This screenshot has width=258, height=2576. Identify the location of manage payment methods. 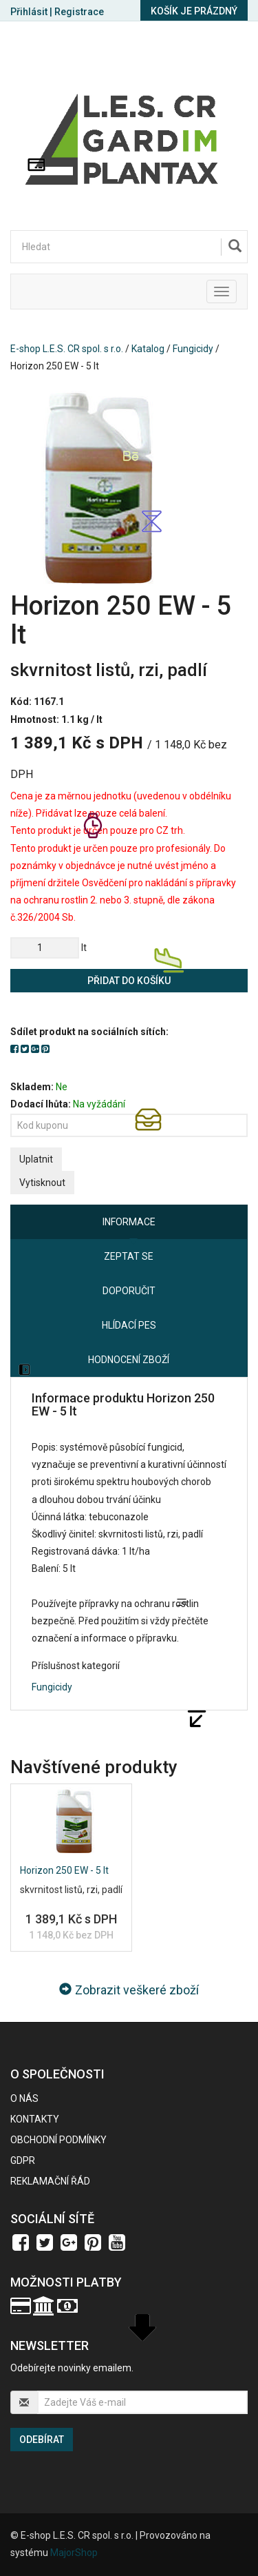
(36, 165).